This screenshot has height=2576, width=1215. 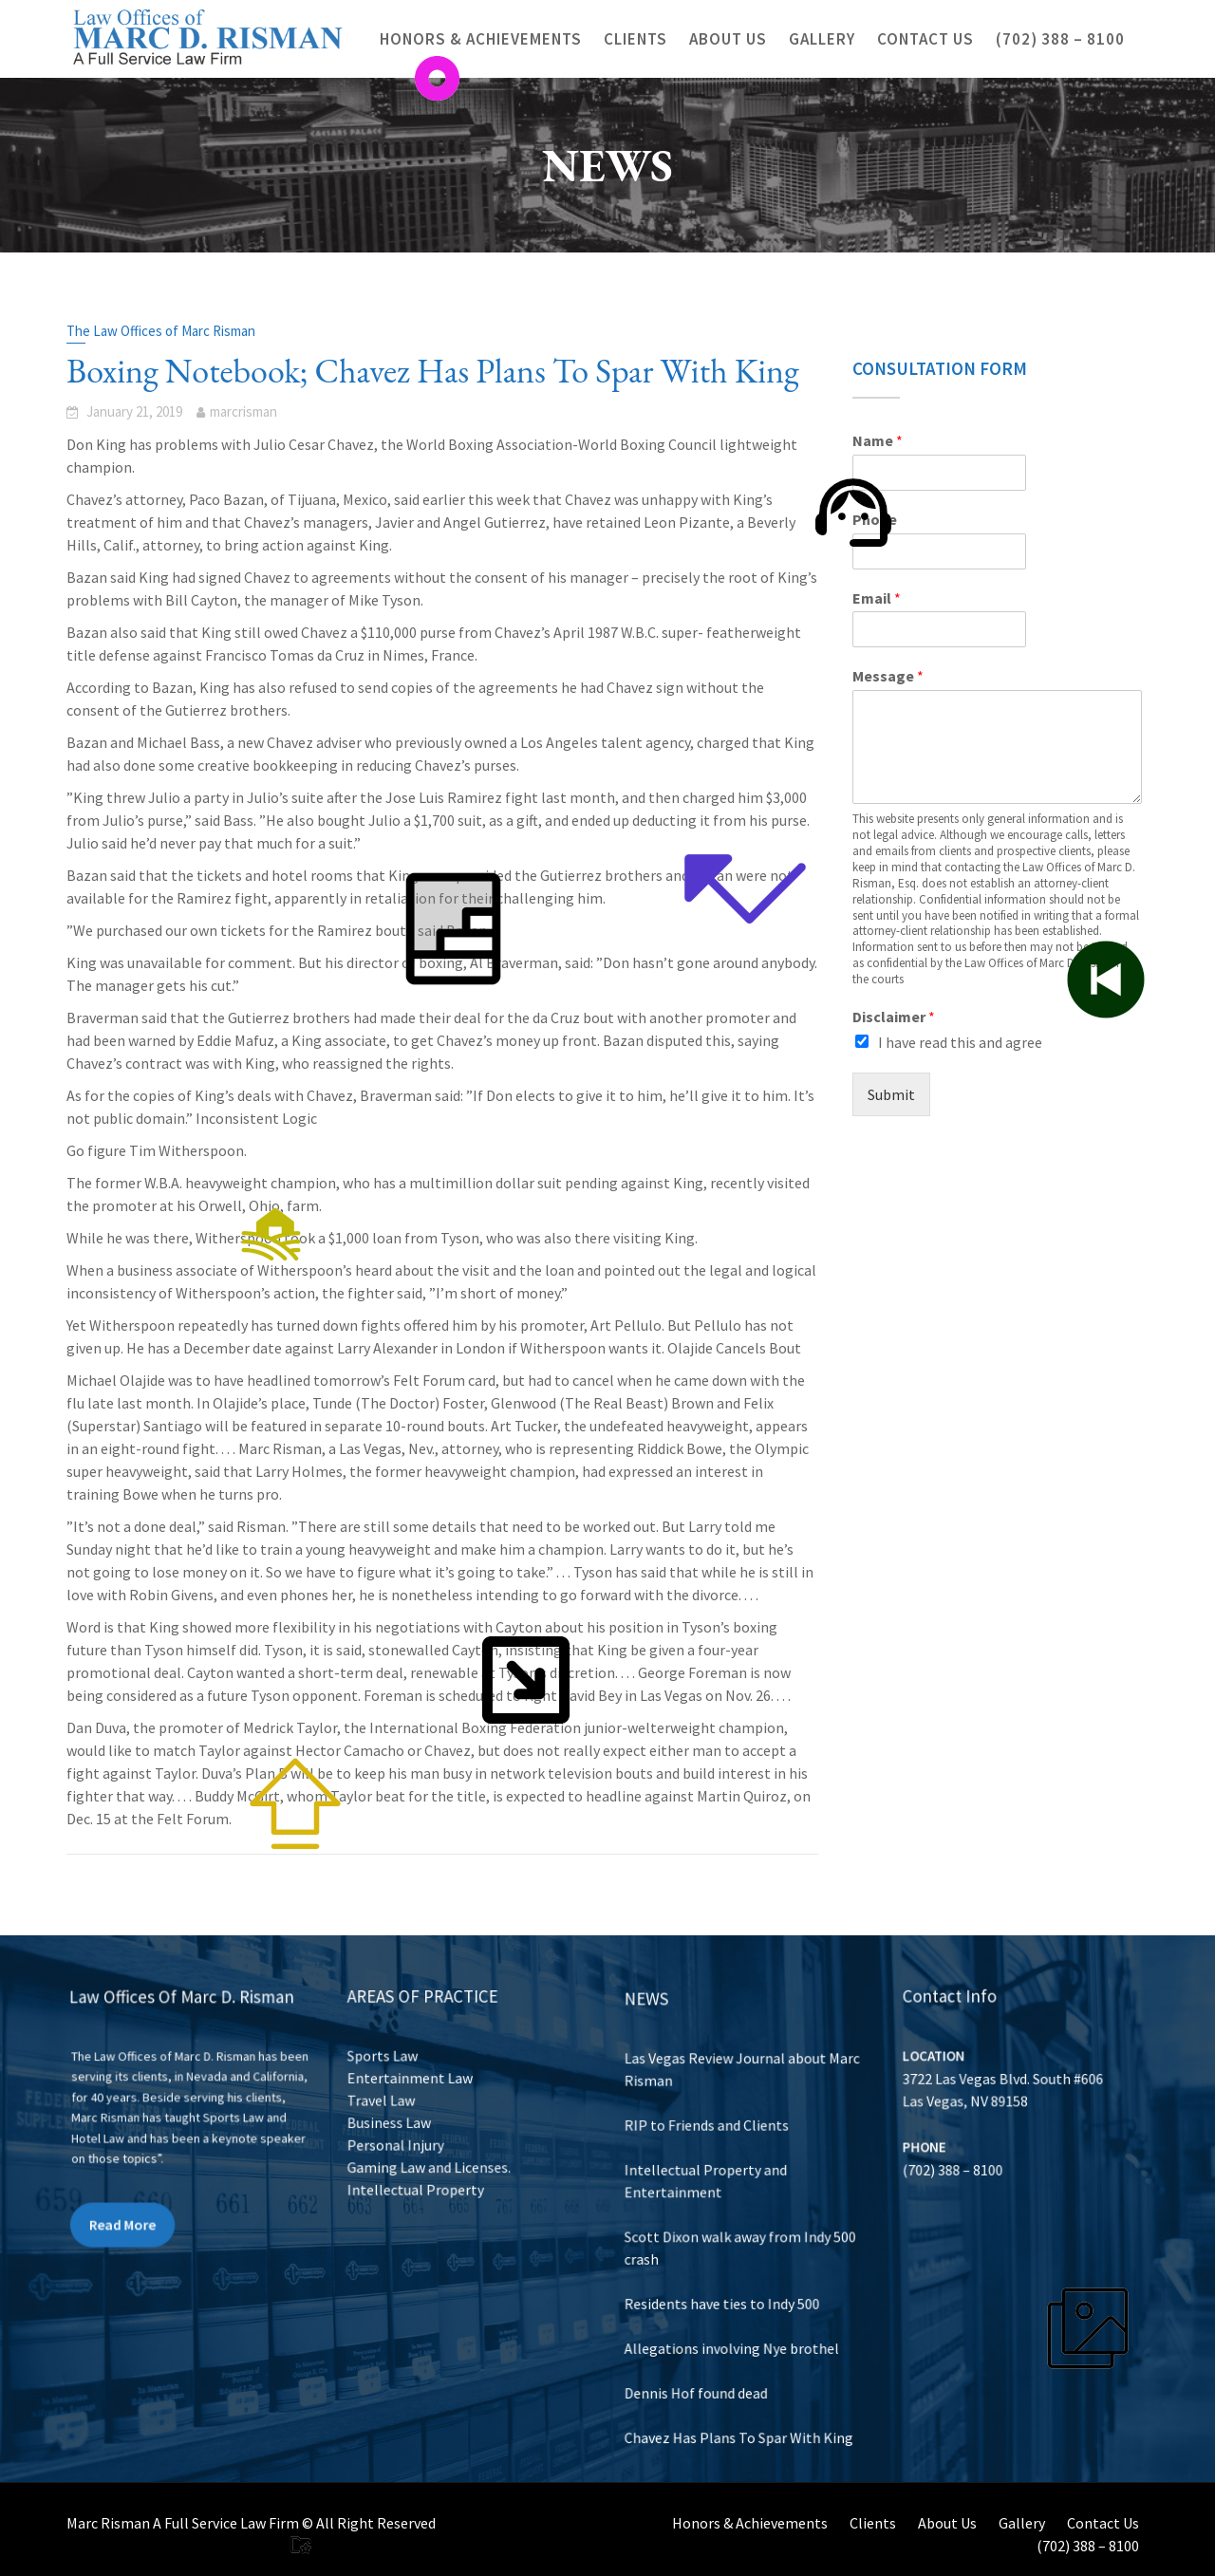 What do you see at coordinates (526, 1680) in the screenshot?
I see `navigate to the bottom-right section` at bounding box center [526, 1680].